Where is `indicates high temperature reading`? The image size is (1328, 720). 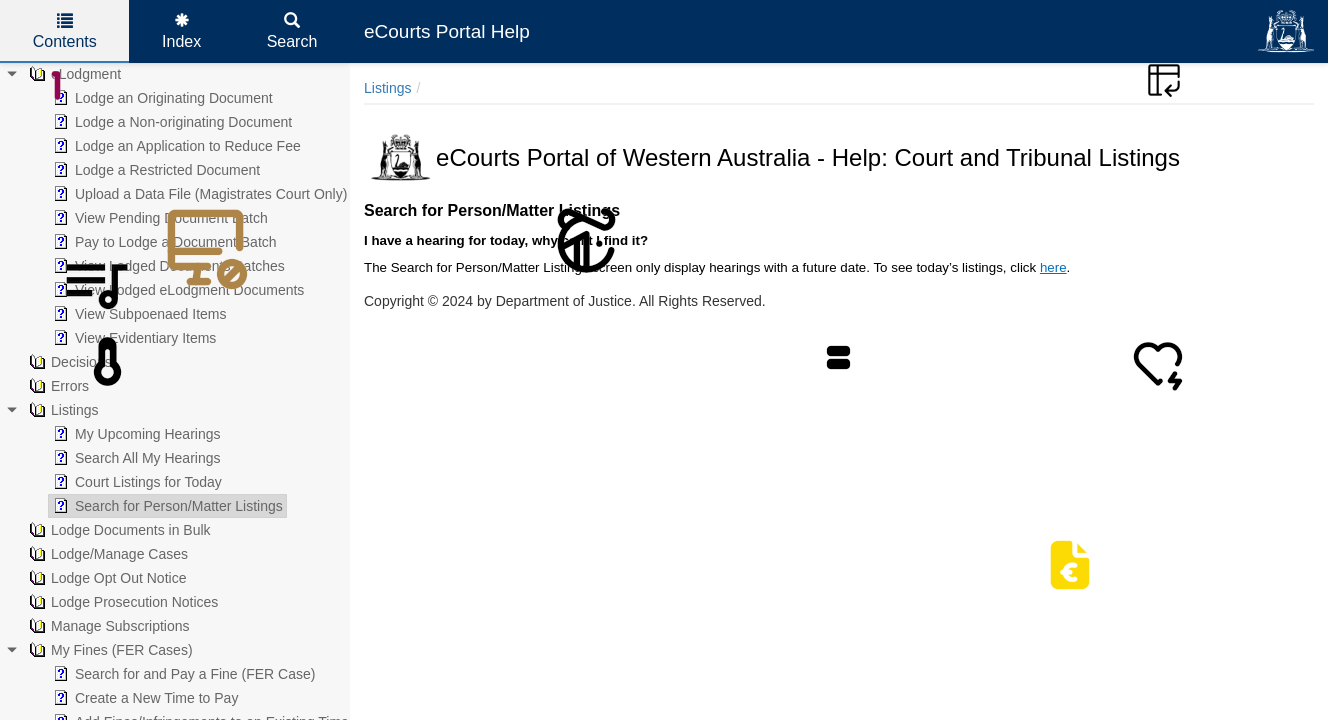
indicates high temperature reading is located at coordinates (107, 361).